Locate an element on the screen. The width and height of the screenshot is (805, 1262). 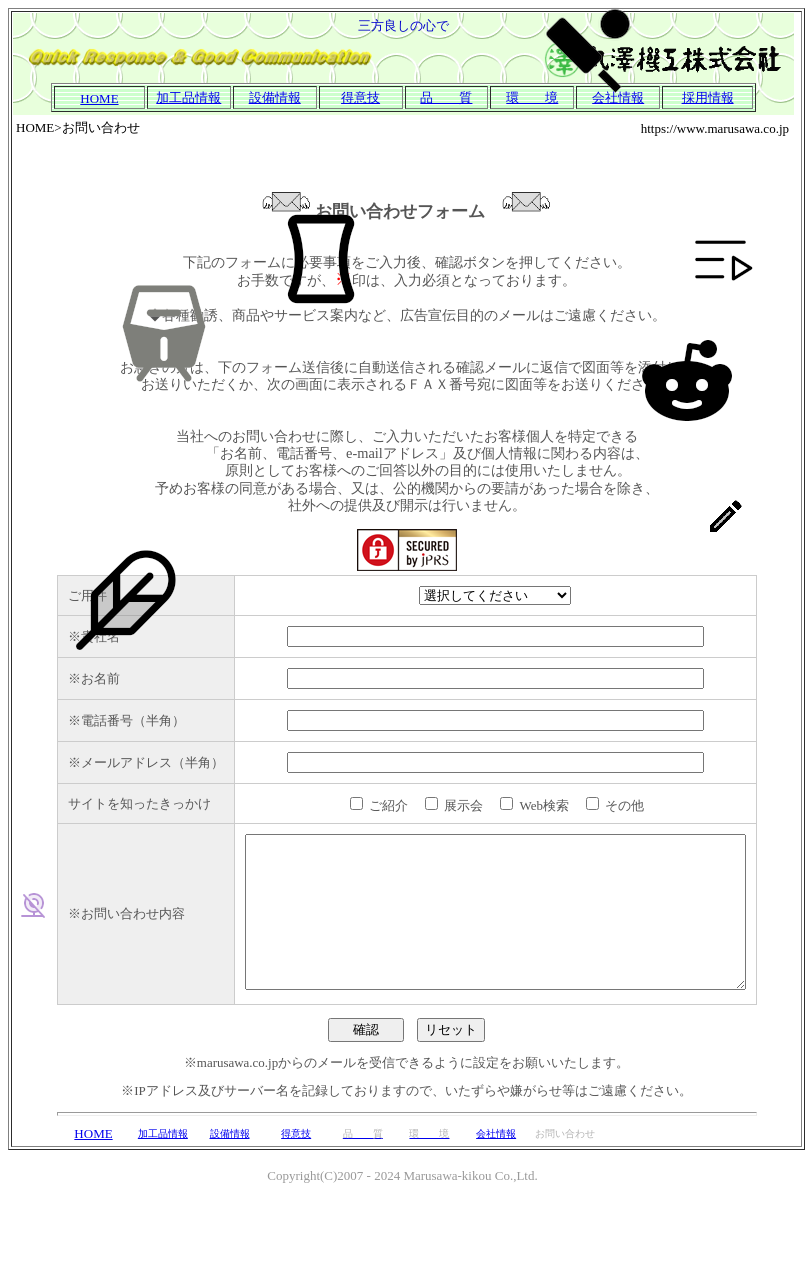
access regional train schedules is located at coordinates (164, 330).